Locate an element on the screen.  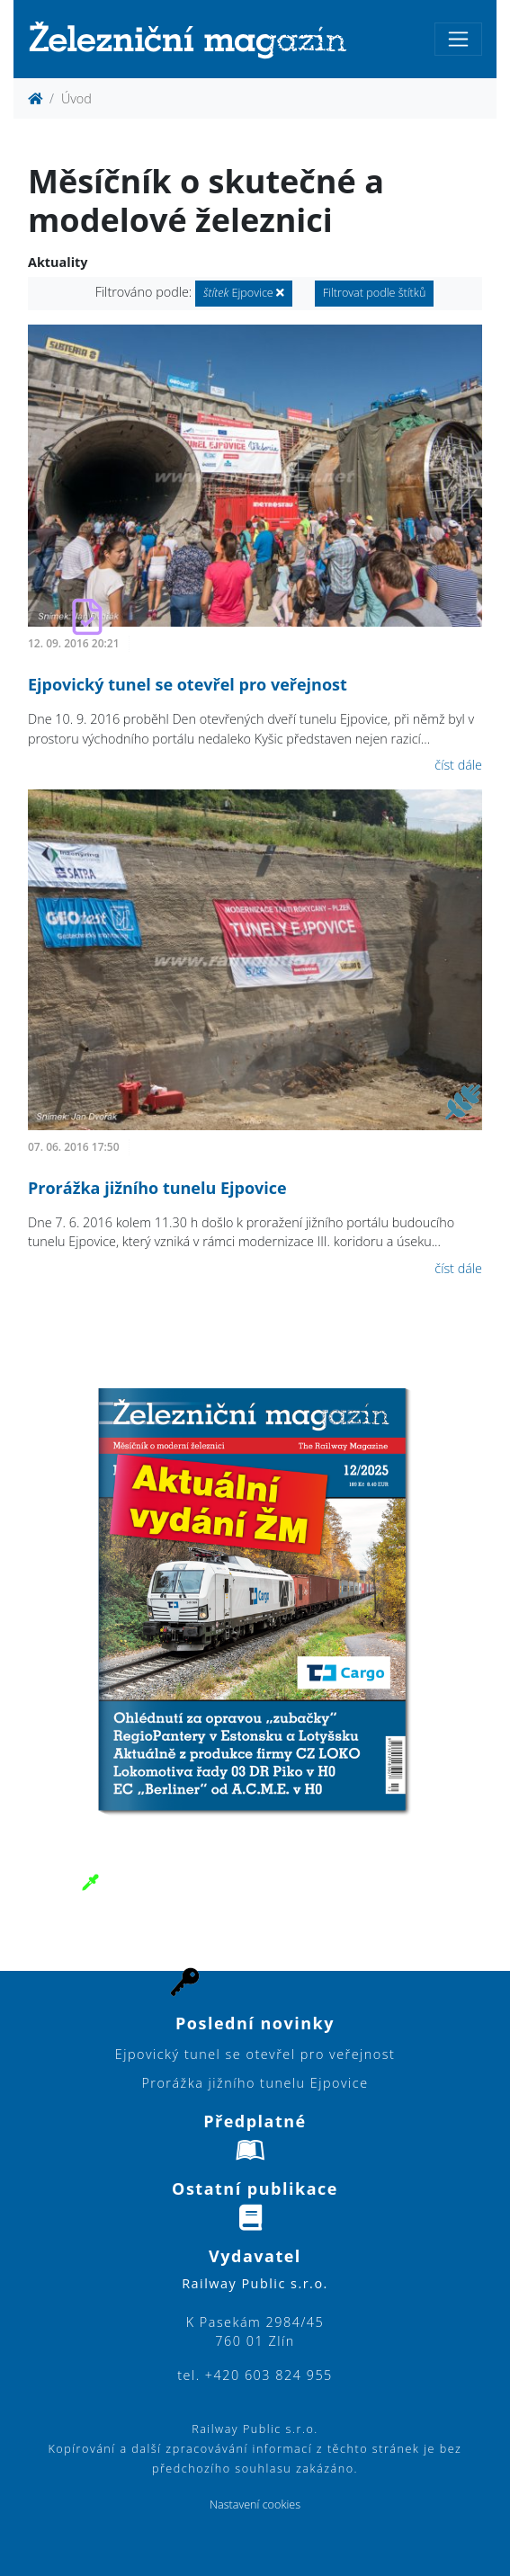
indicates grain or wheat-based ingredients is located at coordinates (463, 1101).